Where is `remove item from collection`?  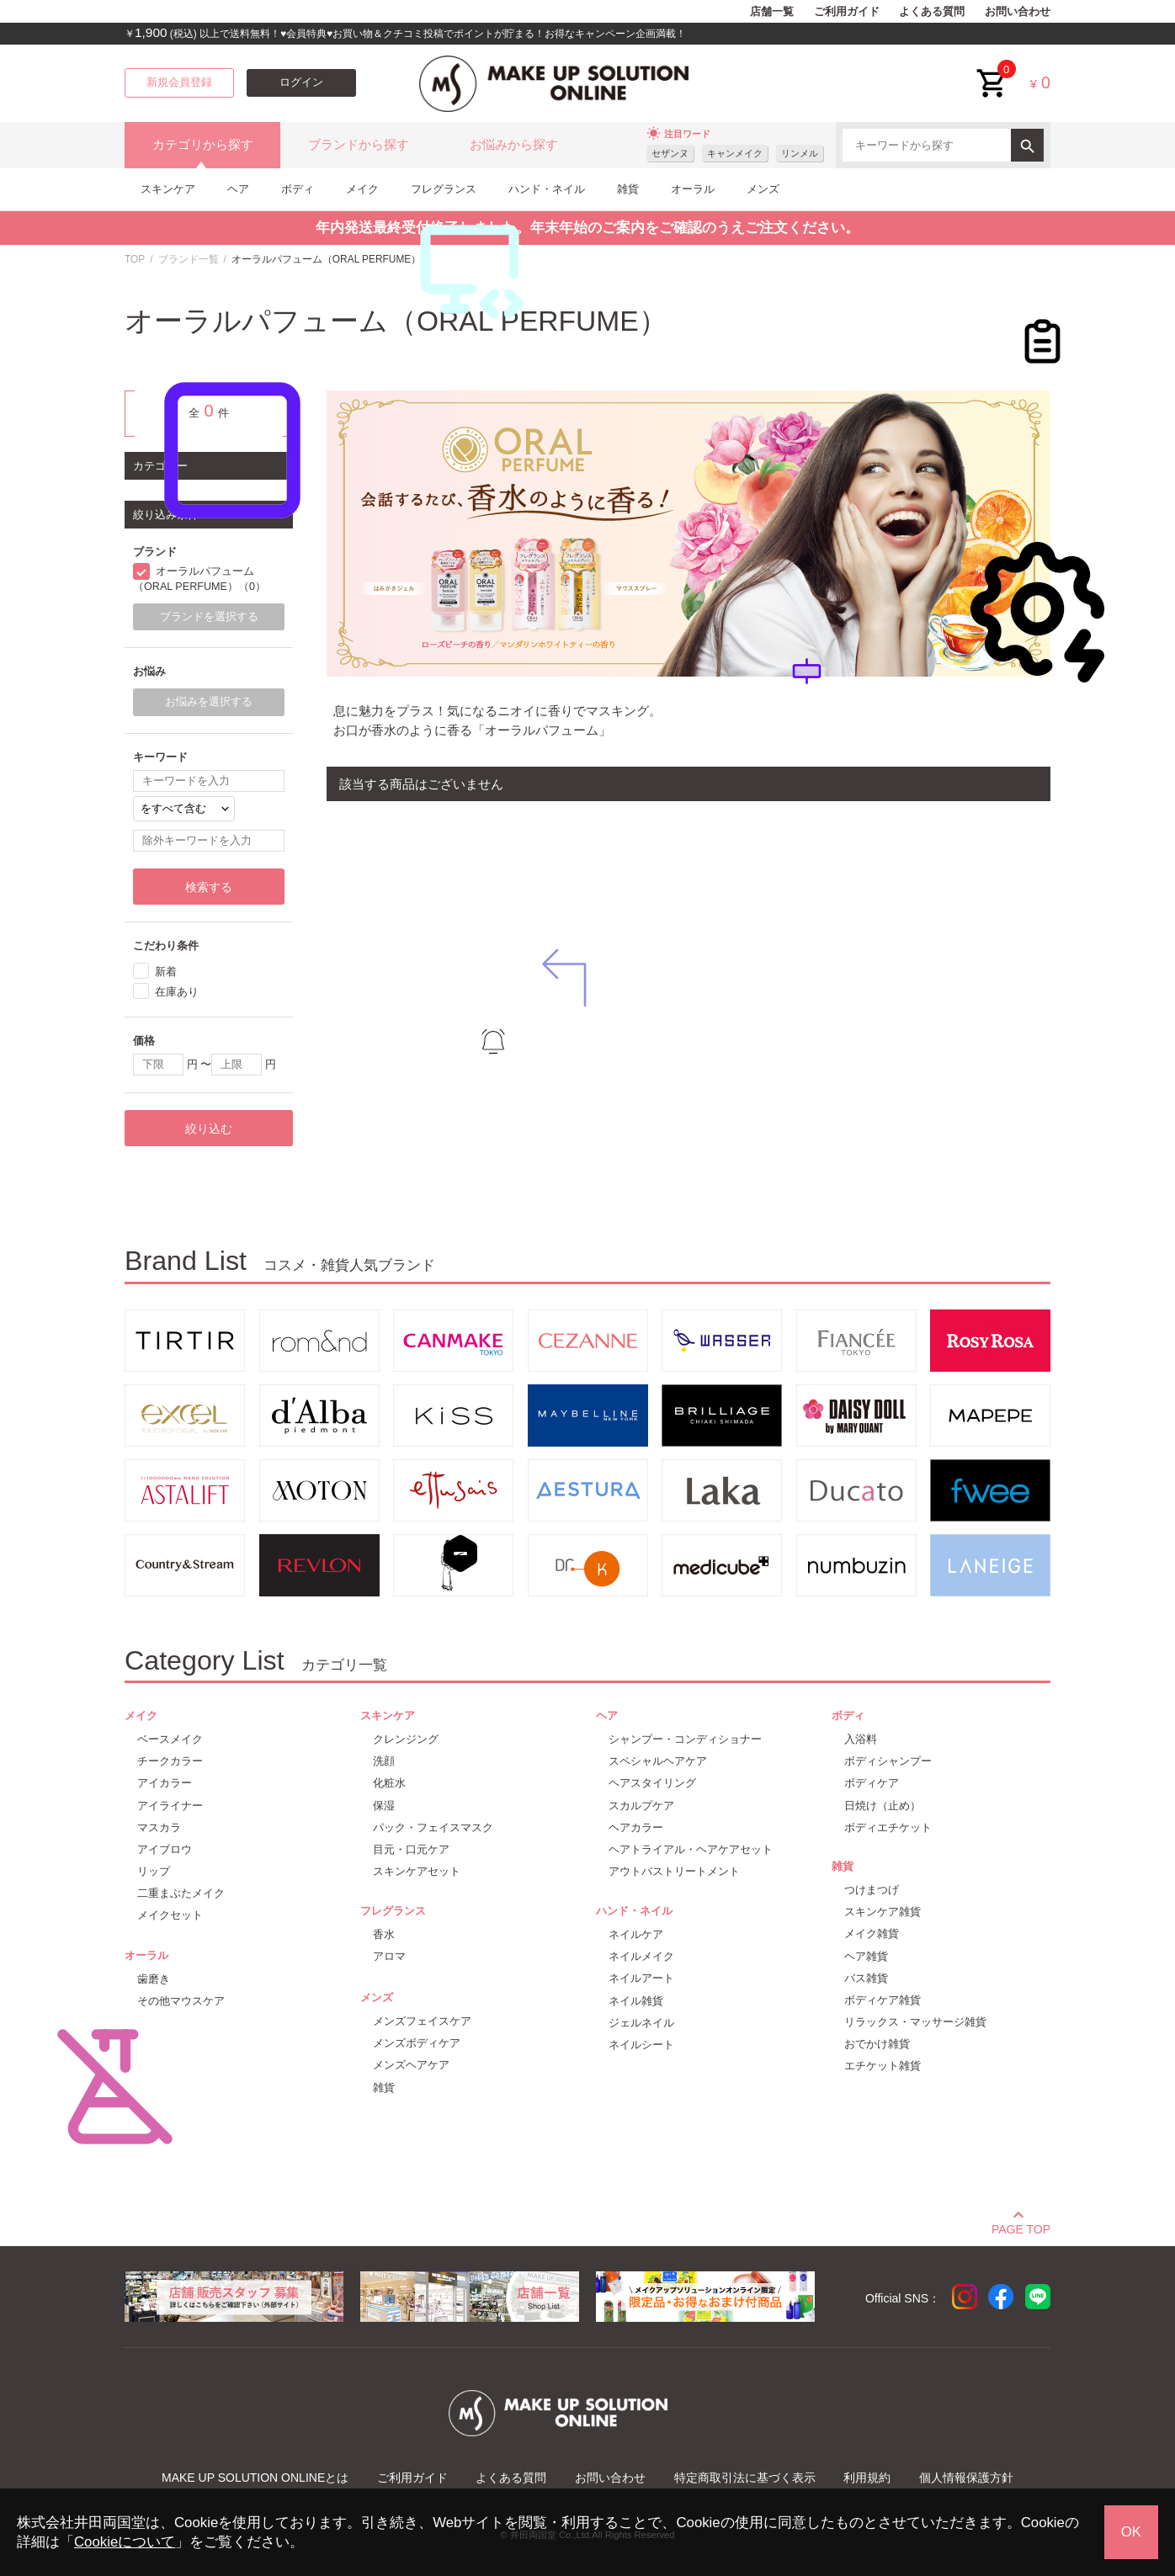 remove item from collection is located at coordinates (460, 1554).